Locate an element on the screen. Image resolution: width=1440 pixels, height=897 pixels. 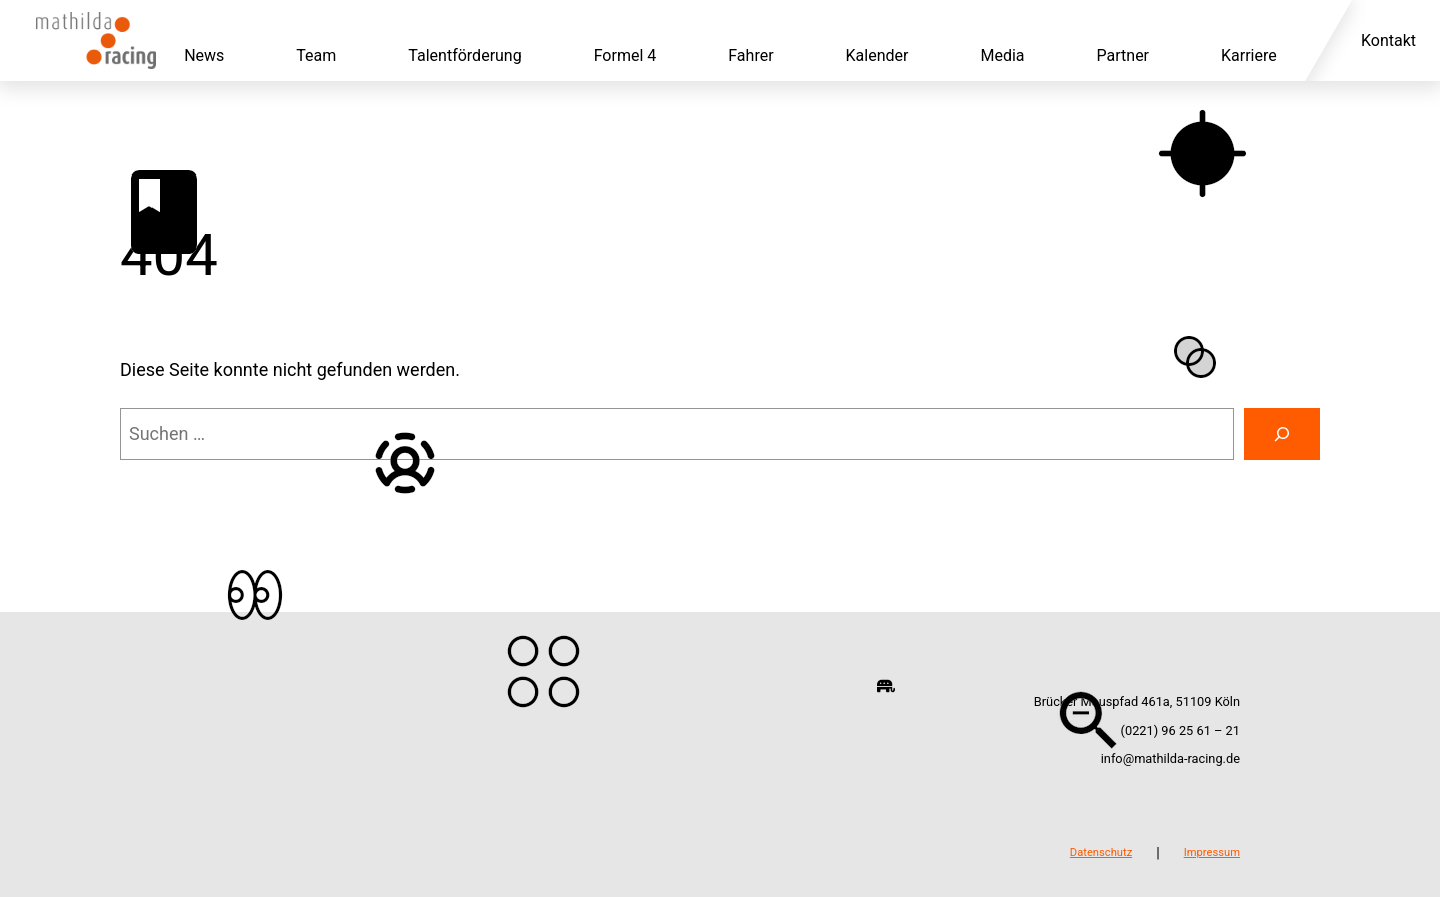
open reading or ebook library is located at coordinates (164, 212).